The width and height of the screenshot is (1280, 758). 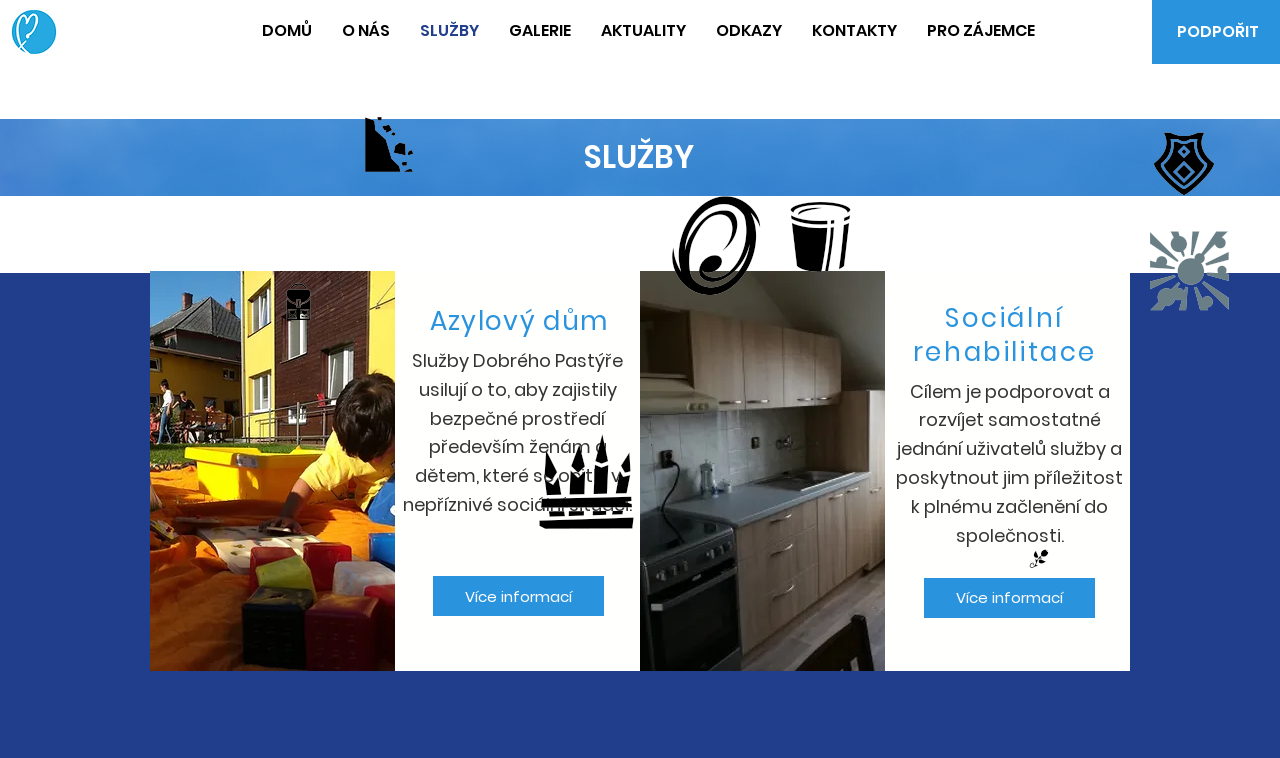 I want to click on indicates a closed or dormant plant in a gardening game, so click(x=1039, y=559).